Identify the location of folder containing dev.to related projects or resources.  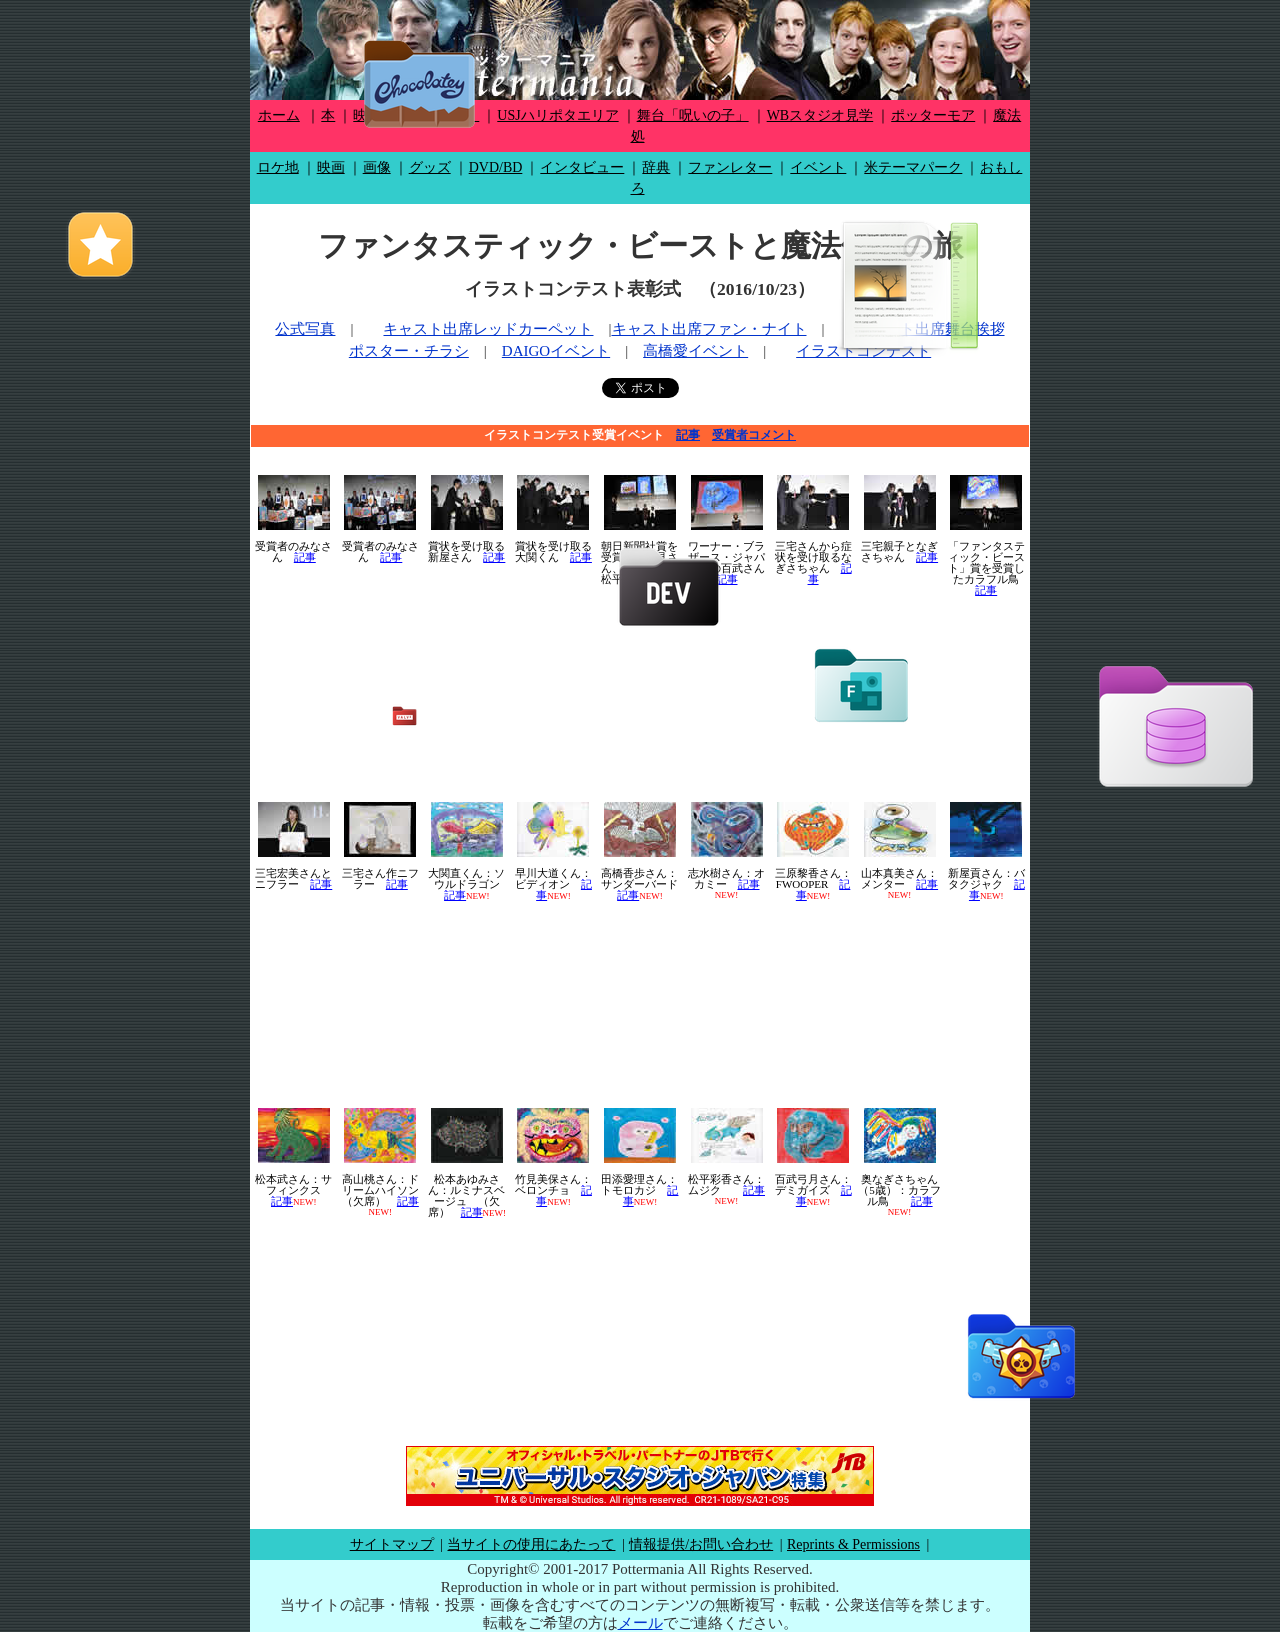
(668, 589).